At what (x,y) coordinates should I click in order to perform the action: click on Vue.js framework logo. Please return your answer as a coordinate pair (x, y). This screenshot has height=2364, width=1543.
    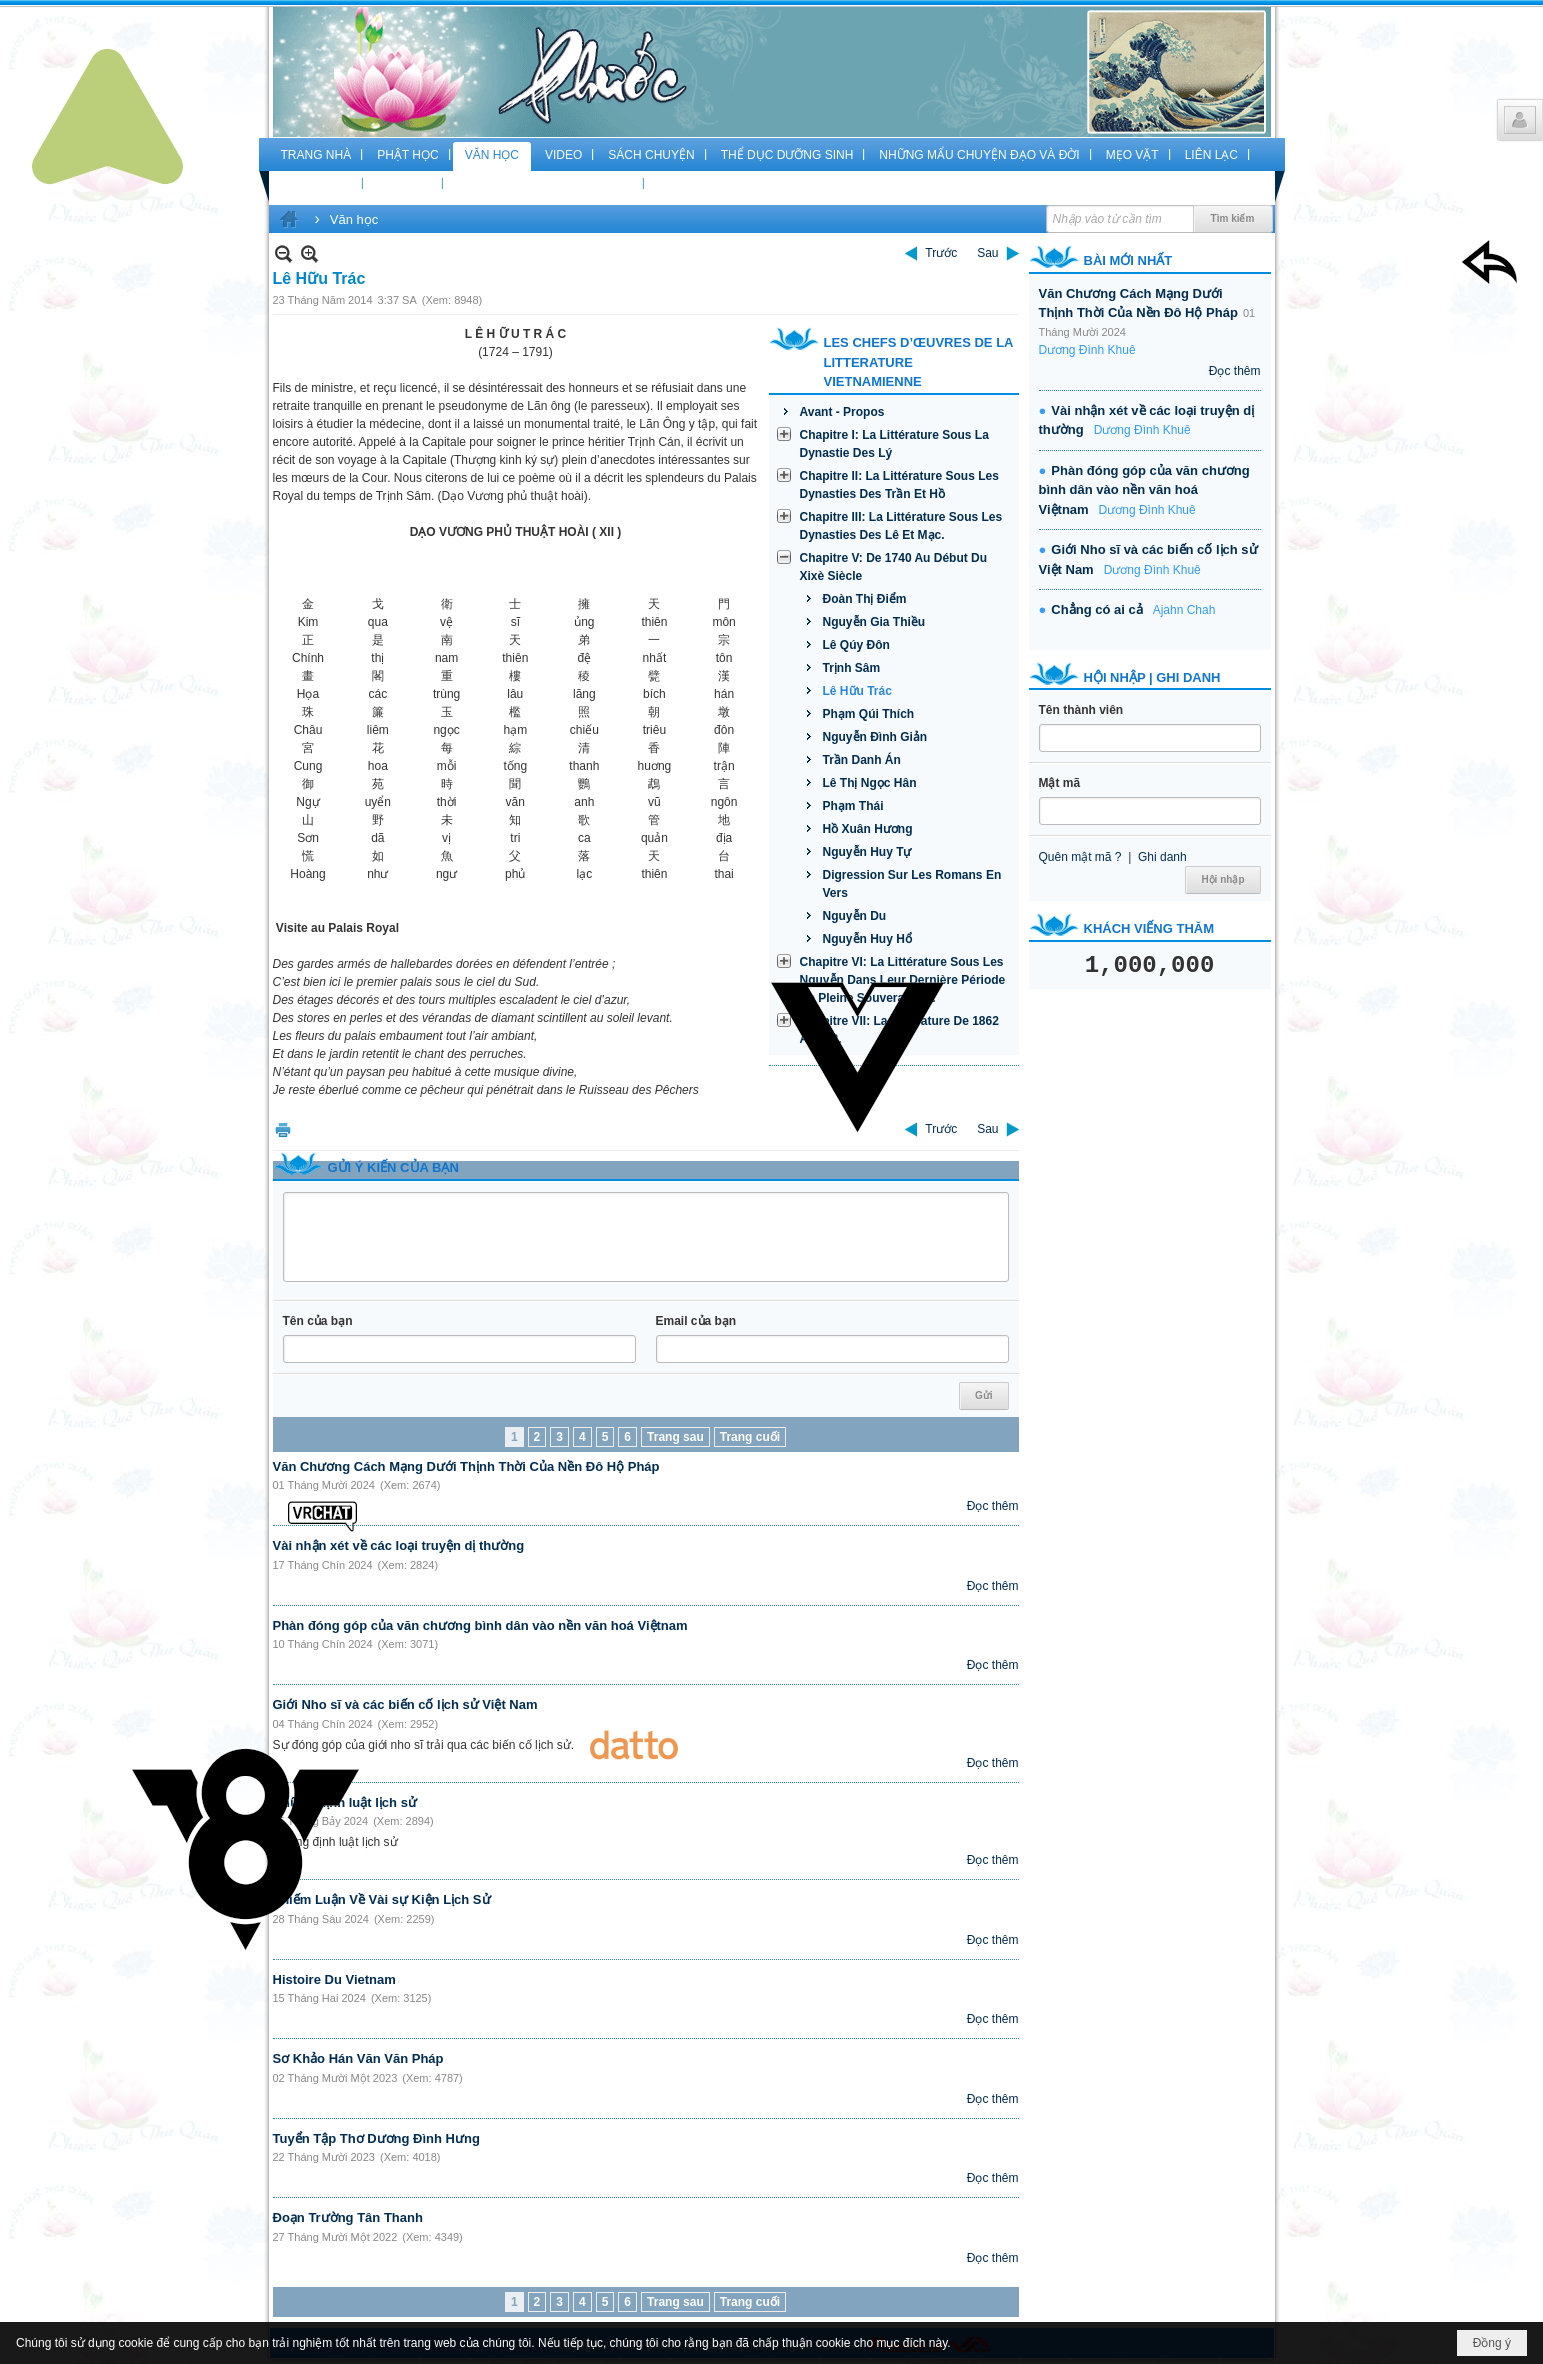
    Looking at the image, I should click on (857, 1057).